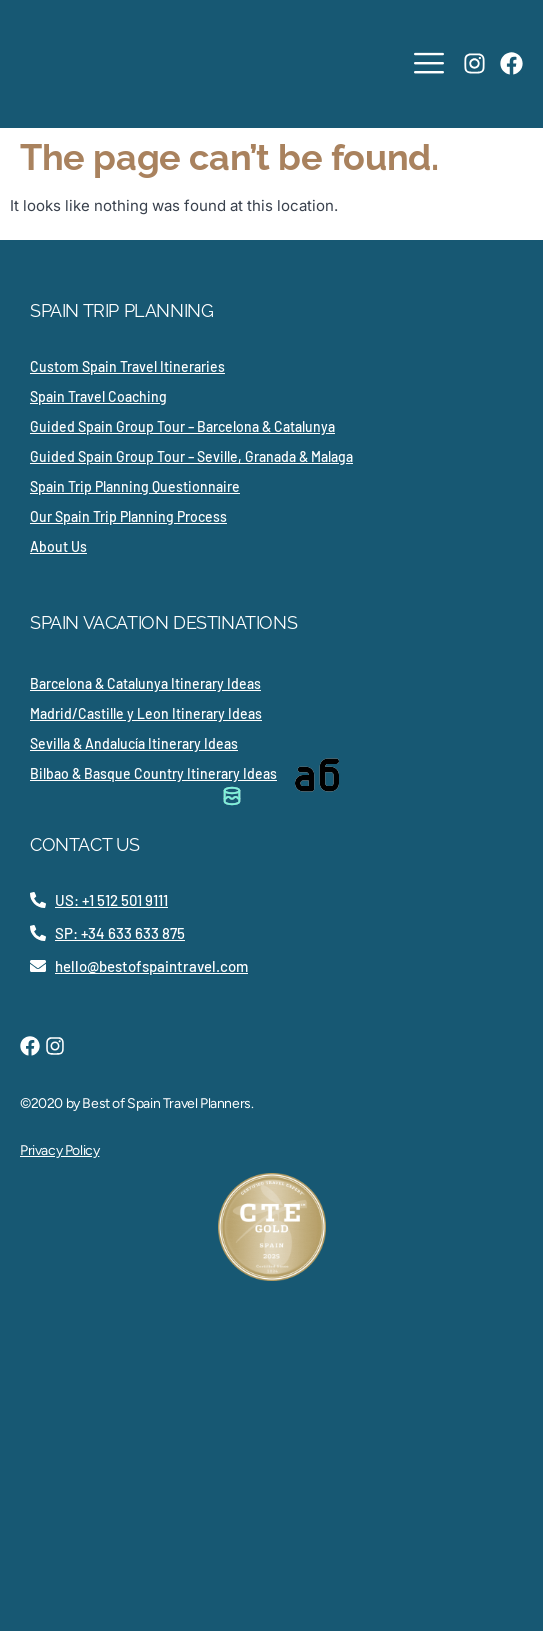  I want to click on switch to cyrillic keyboard layout, so click(317, 775).